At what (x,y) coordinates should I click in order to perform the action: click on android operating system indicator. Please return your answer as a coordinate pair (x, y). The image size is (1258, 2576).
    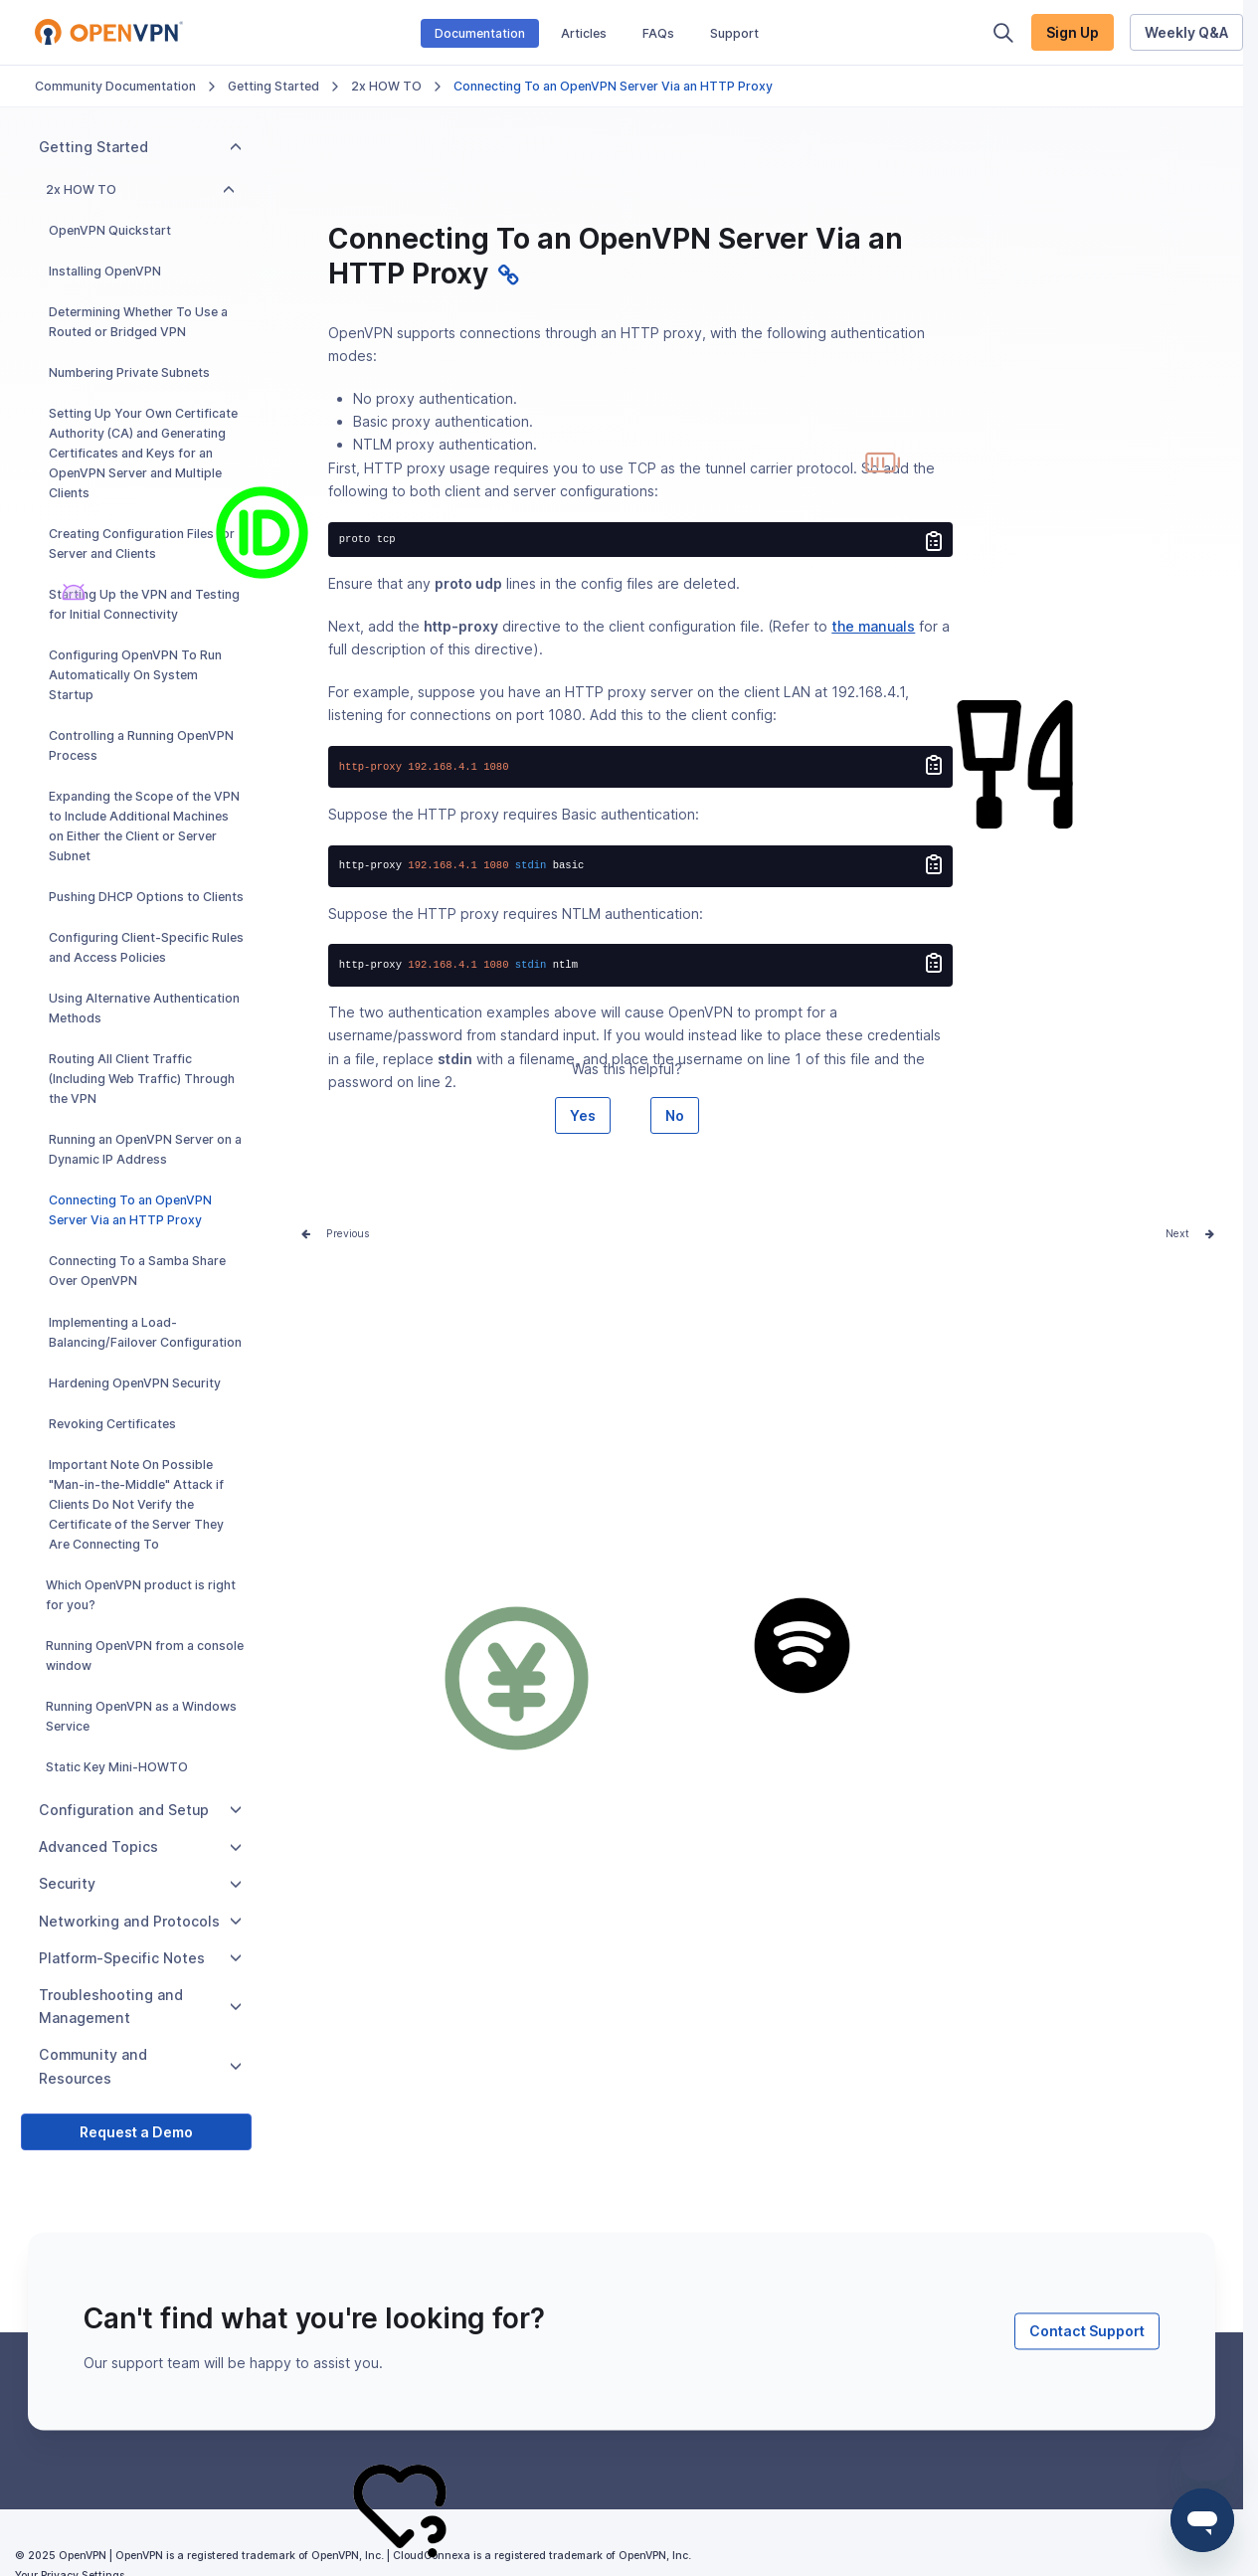
    Looking at the image, I should click on (74, 593).